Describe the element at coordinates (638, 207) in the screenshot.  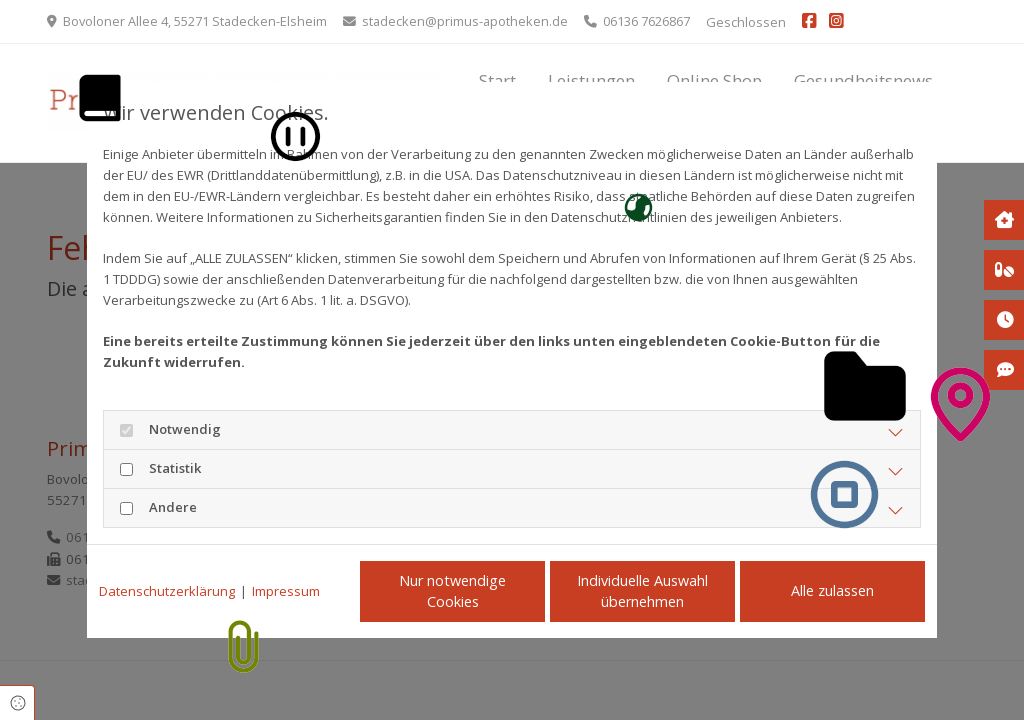
I see `access global or international settings` at that location.